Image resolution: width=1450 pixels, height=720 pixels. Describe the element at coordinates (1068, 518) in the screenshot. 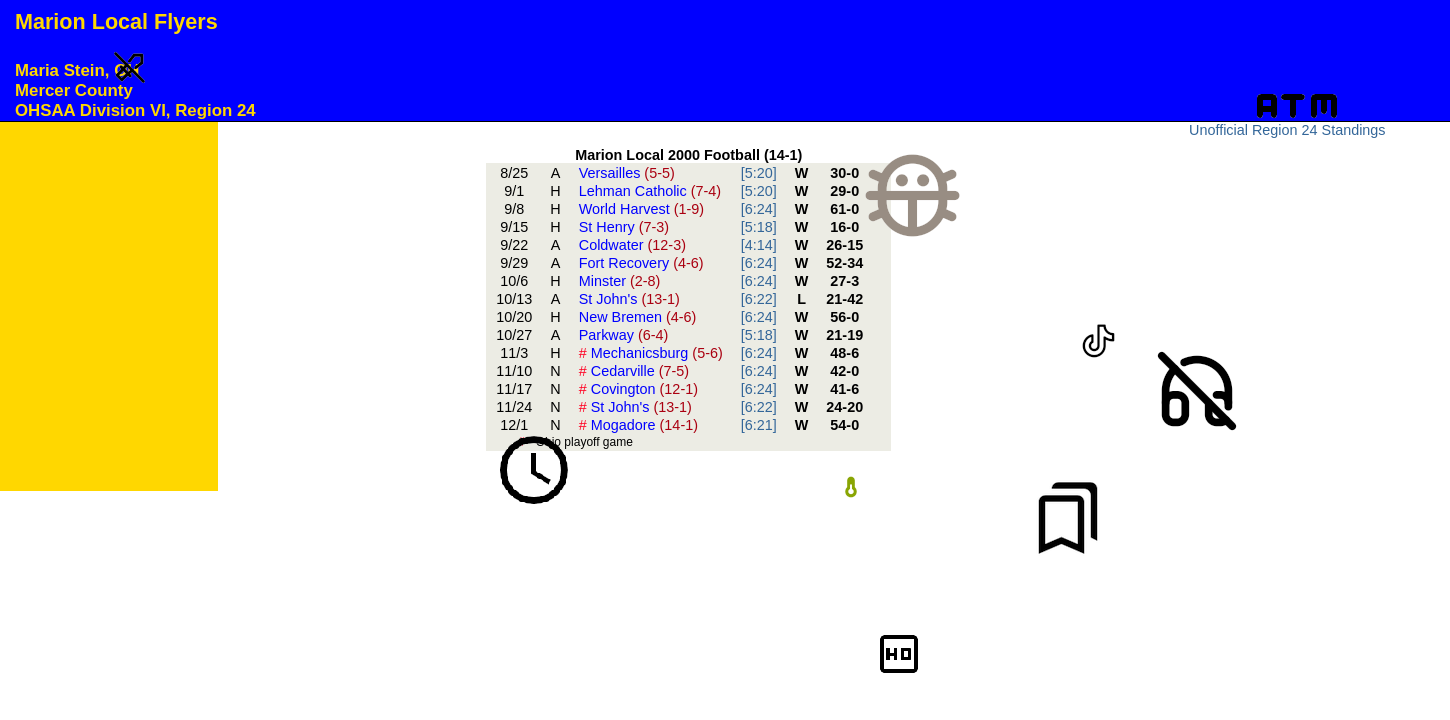

I see `view all saved bookmarks` at that location.